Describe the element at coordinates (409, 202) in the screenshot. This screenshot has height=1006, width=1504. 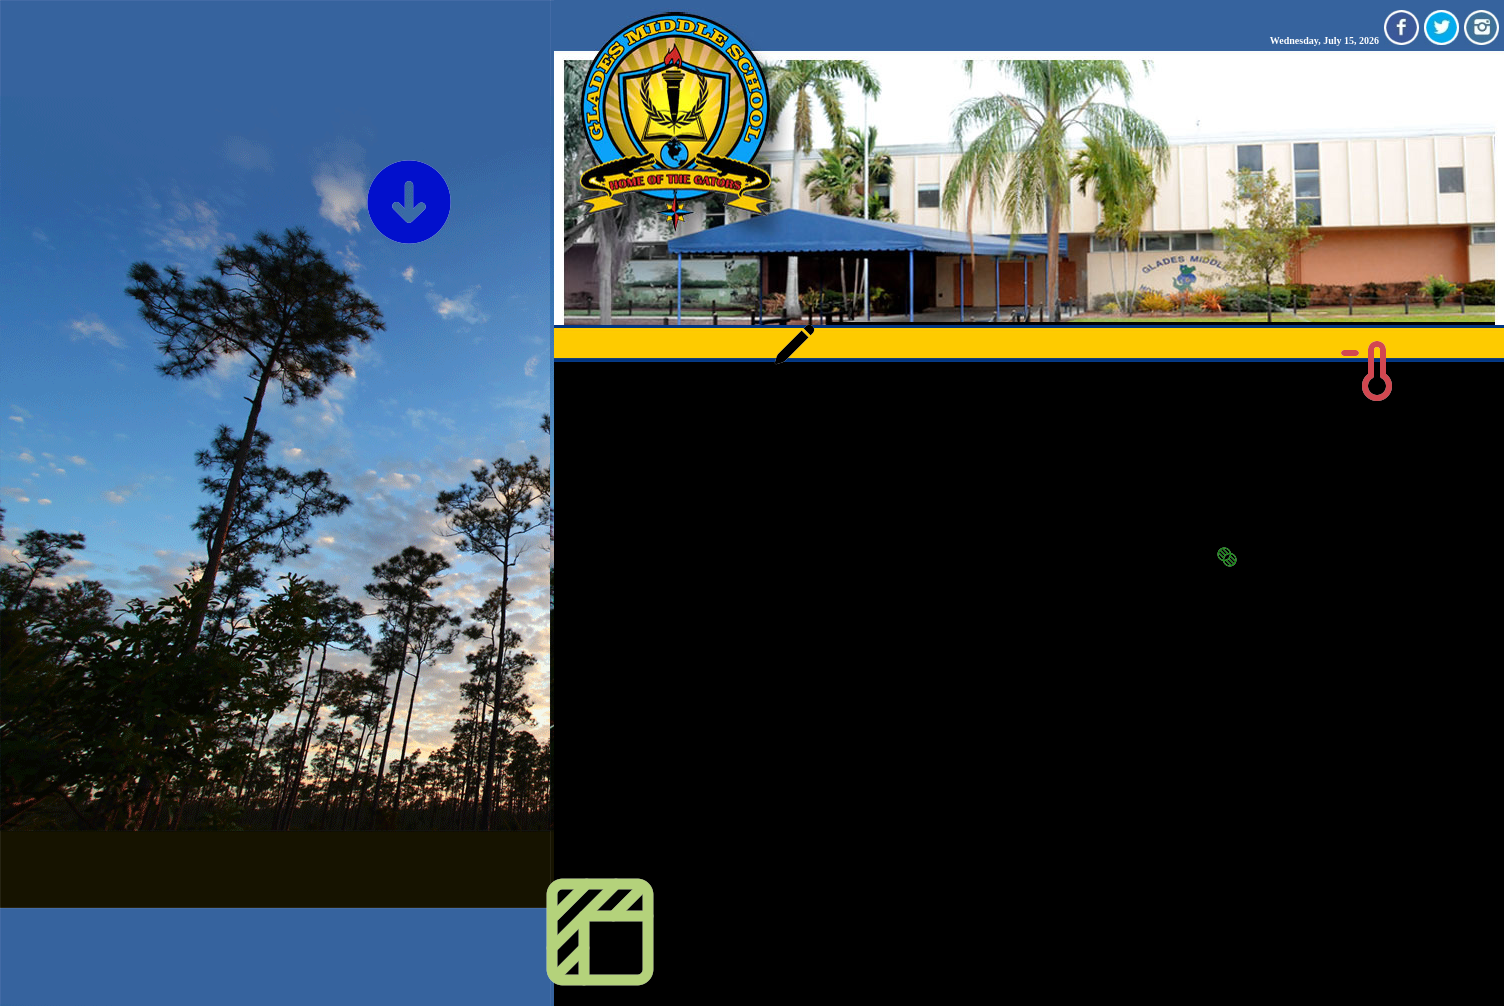
I see `download a file or content` at that location.